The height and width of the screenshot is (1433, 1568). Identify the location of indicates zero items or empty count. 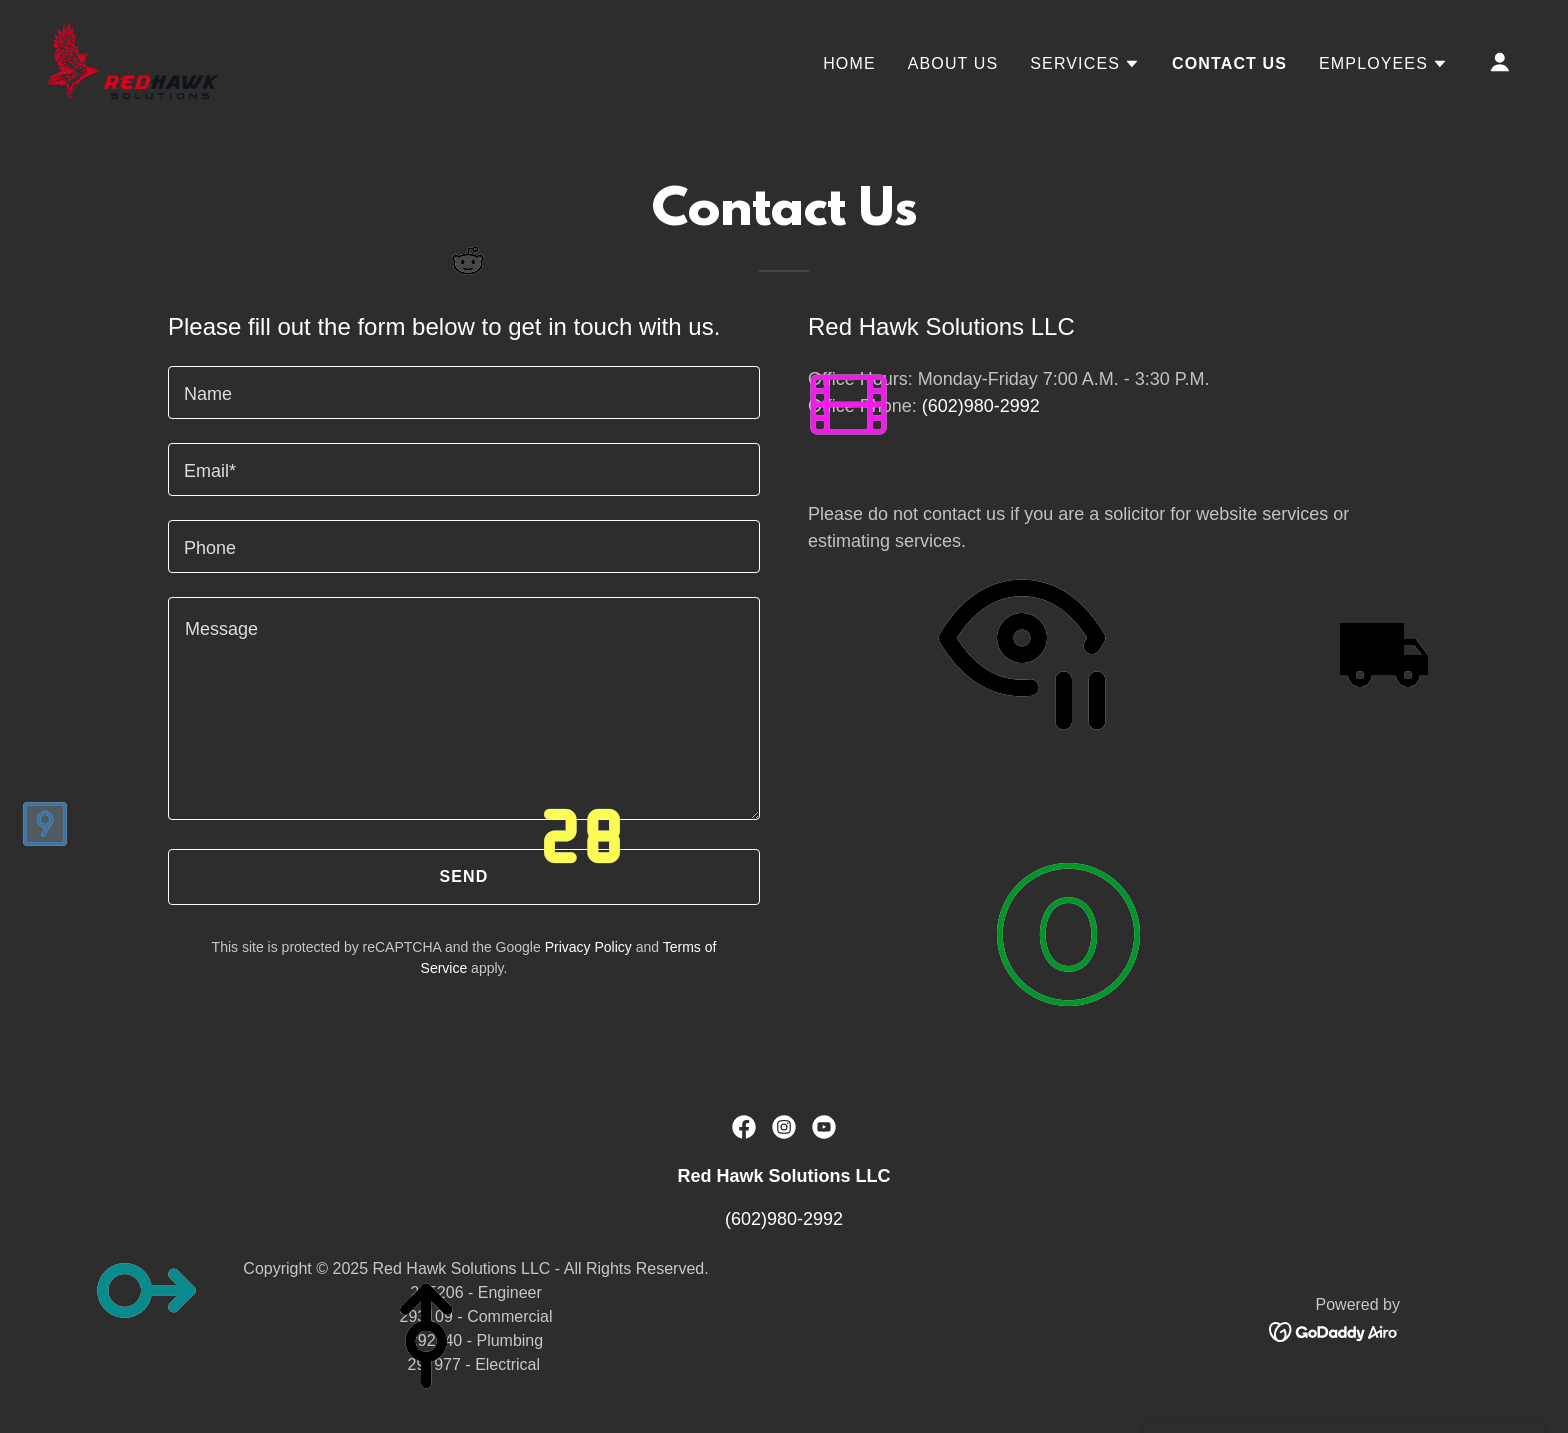
(1068, 934).